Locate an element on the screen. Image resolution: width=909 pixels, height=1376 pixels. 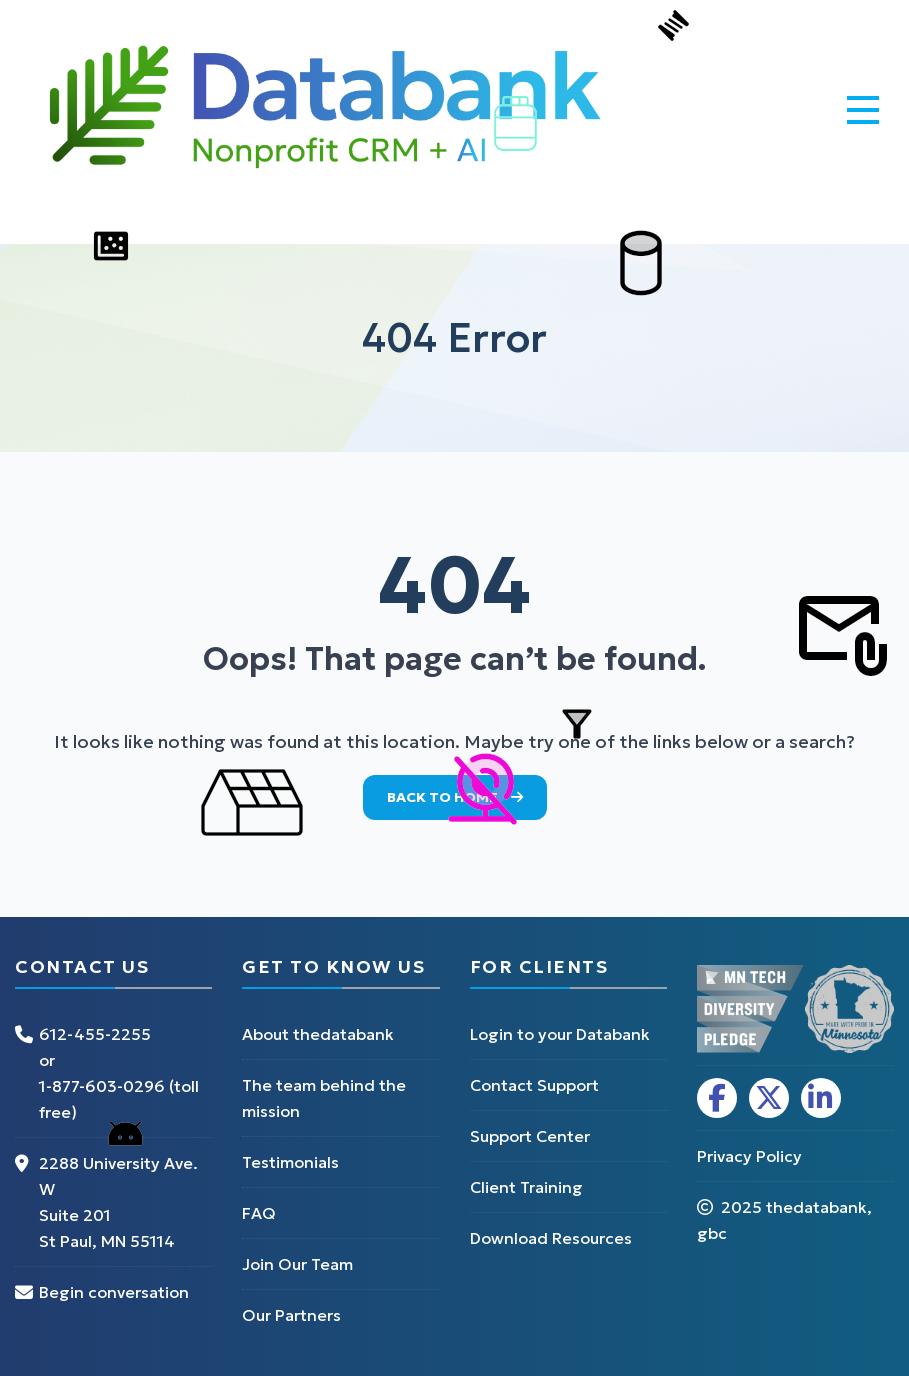
view or manage stored items is located at coordinates (515, 123).